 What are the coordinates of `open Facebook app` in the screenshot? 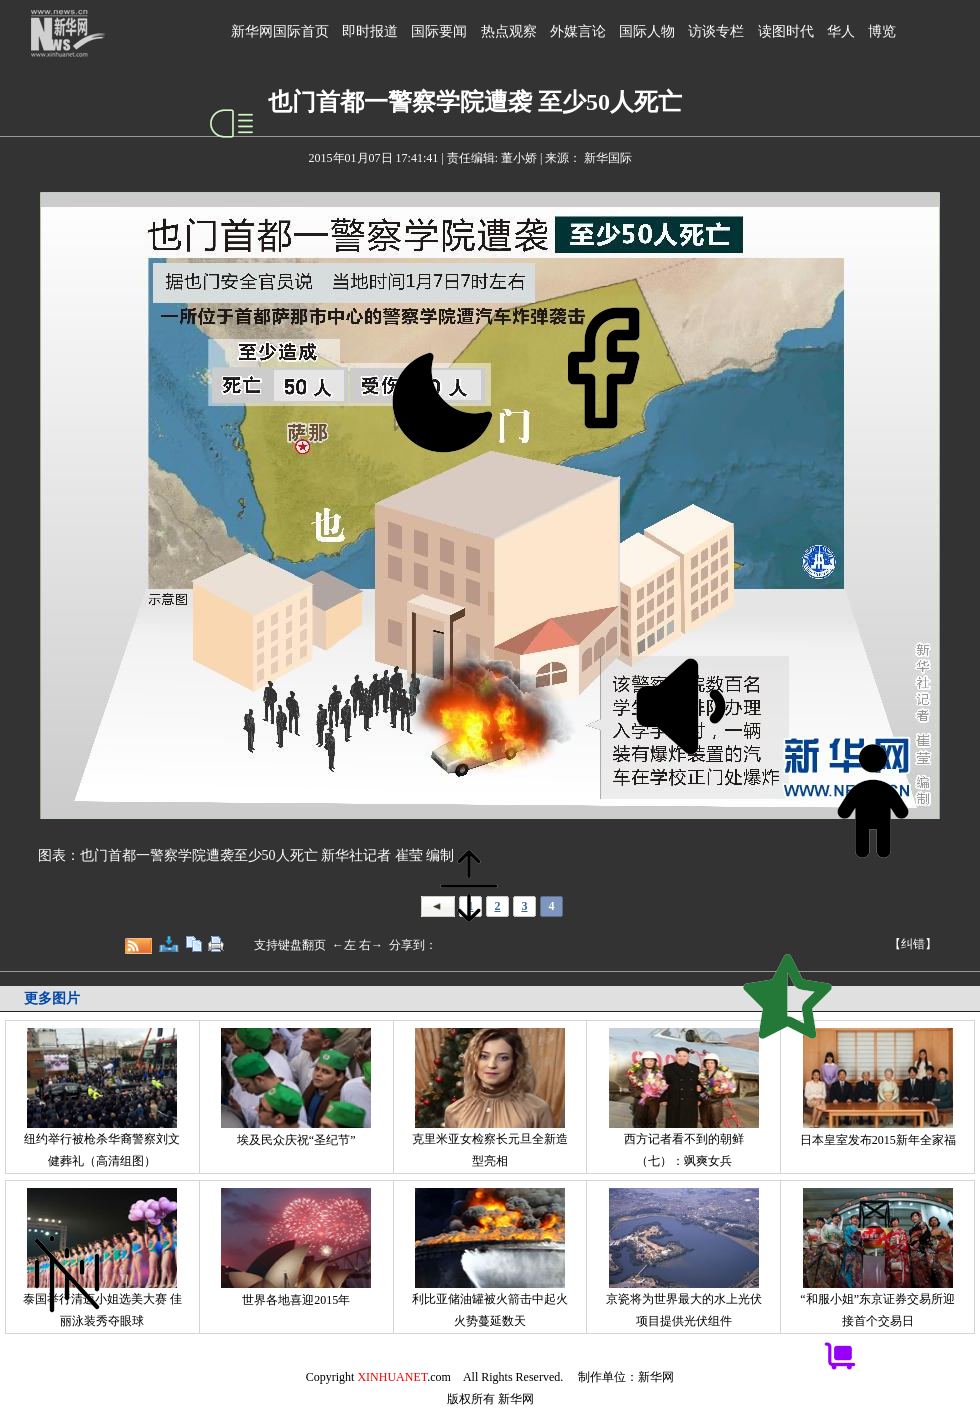 It's located at (601, 368).